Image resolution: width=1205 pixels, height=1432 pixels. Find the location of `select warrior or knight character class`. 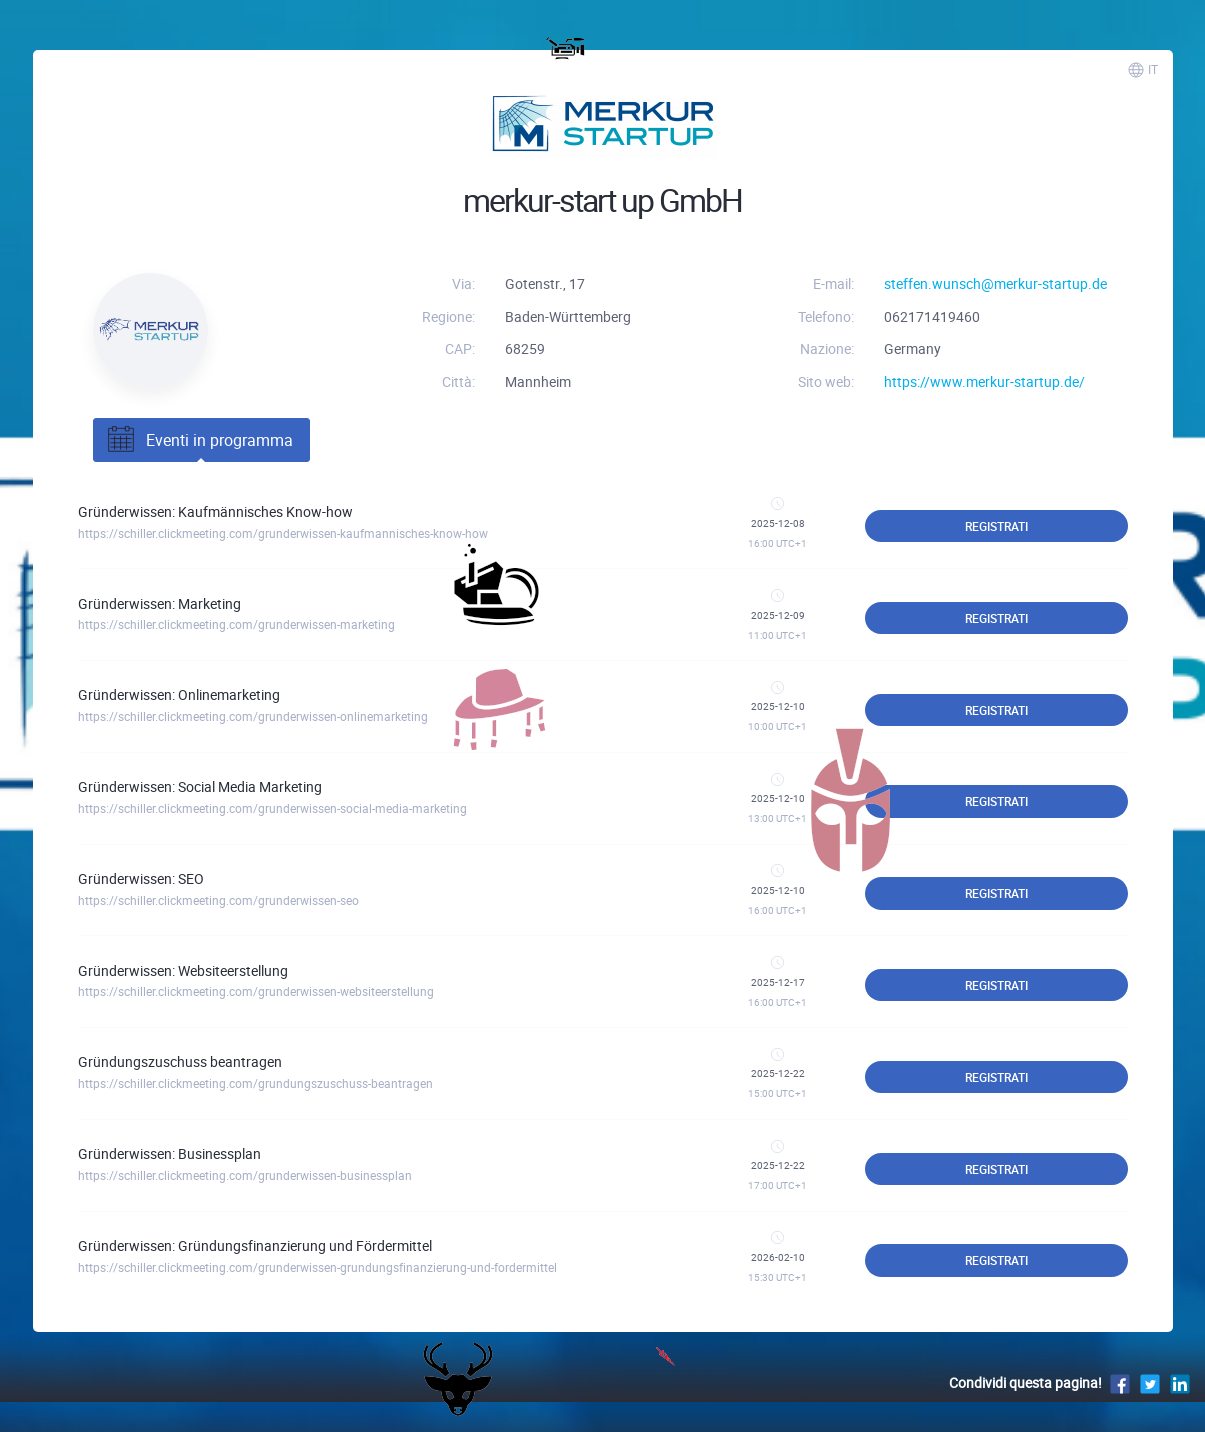

select warrior or knight character class is located at coordinates (850, 800).